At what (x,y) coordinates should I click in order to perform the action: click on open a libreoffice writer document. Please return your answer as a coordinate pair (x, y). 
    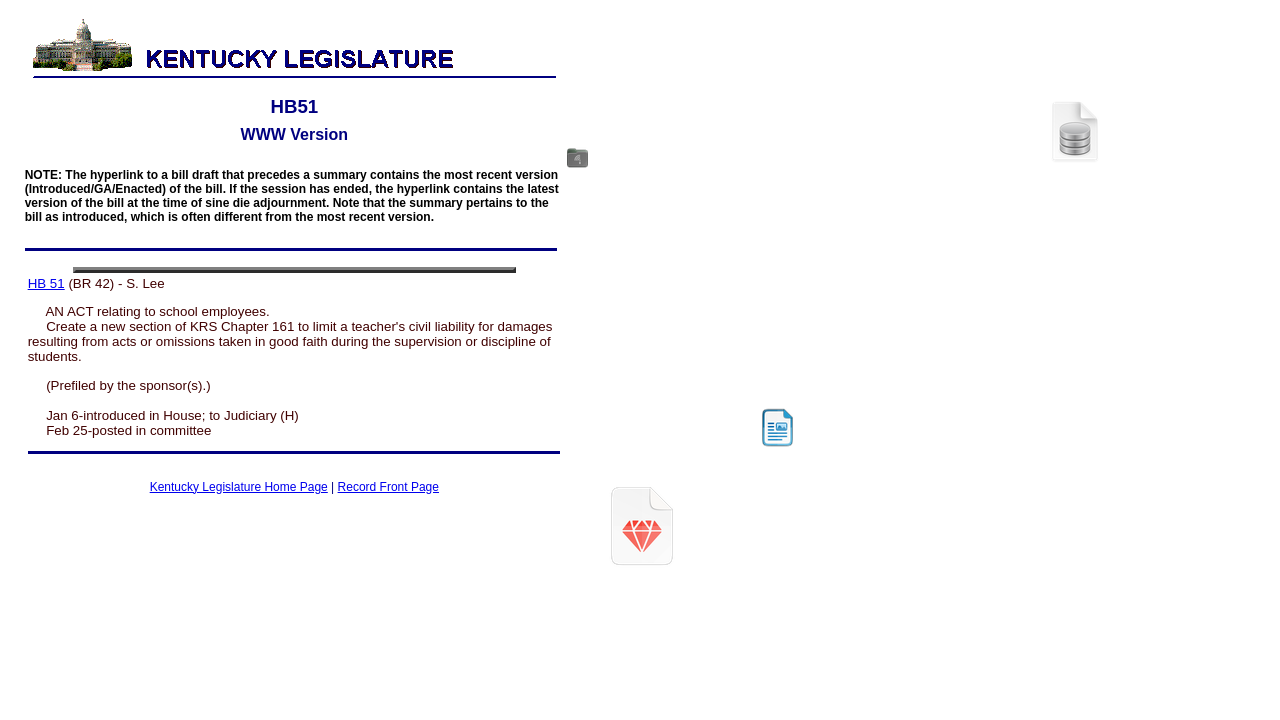
    Looking at the image, I should click on (777, 427).